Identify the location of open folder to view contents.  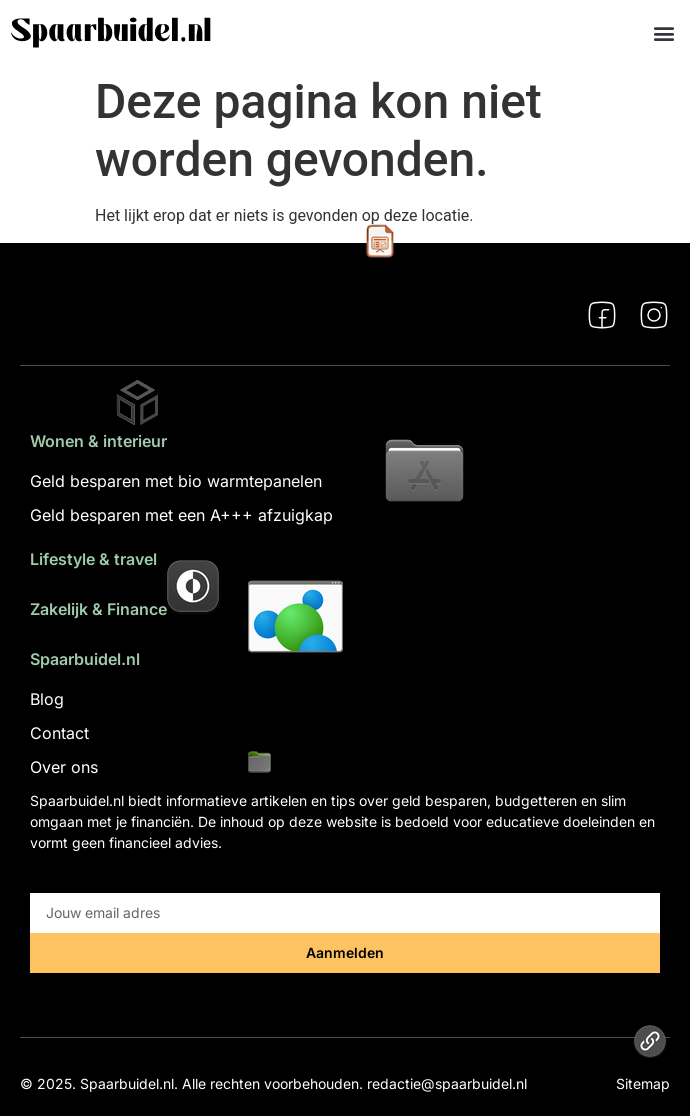
(259, 761).